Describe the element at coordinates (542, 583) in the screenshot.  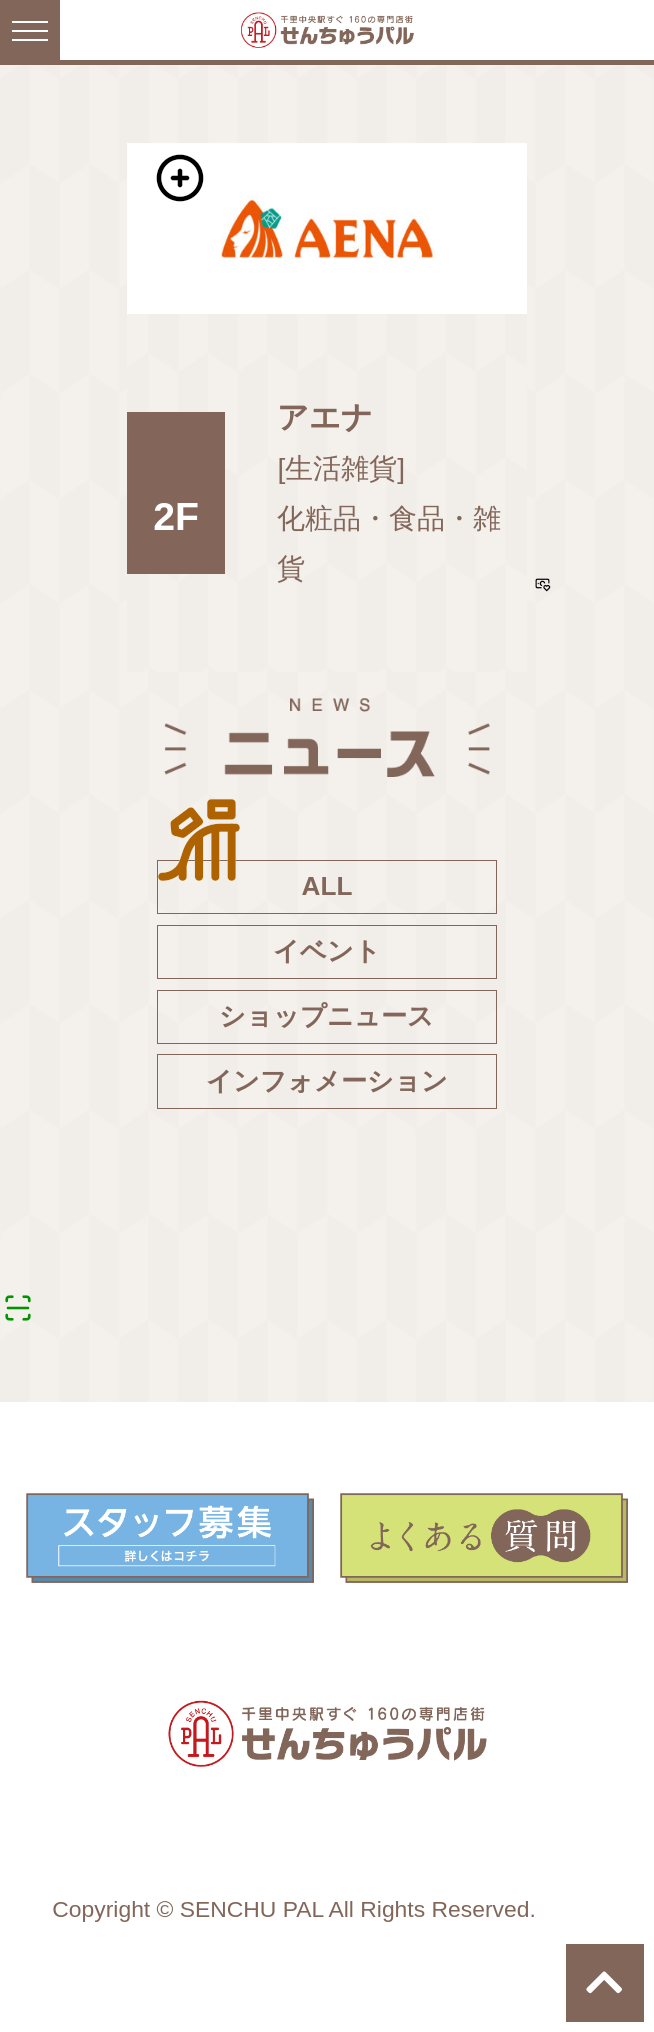
I see `donate or make a charitable contribution` at that location.